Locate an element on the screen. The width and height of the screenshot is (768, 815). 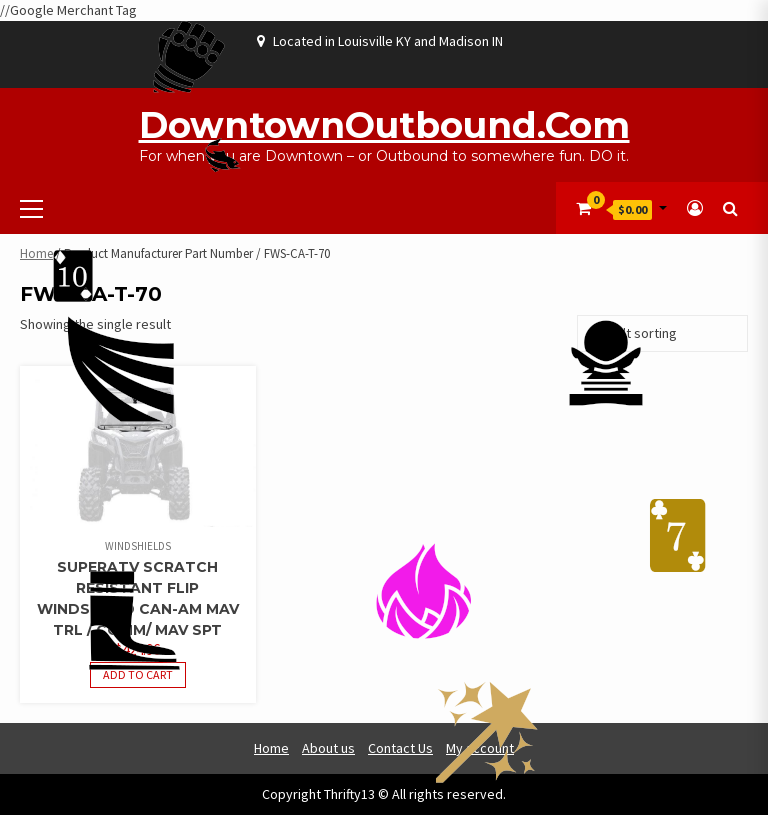
ten of diamonds playing card is located at coordinates (73, 276).